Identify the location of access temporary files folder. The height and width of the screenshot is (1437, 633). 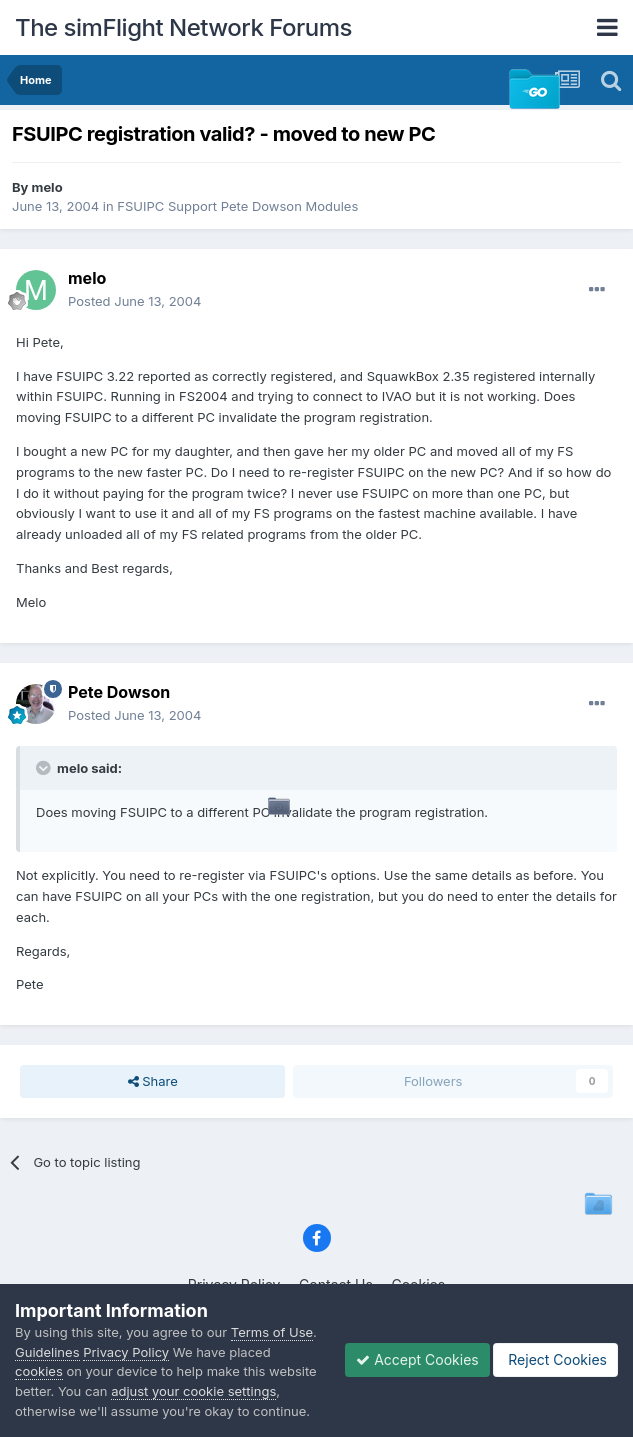
(279, 806).